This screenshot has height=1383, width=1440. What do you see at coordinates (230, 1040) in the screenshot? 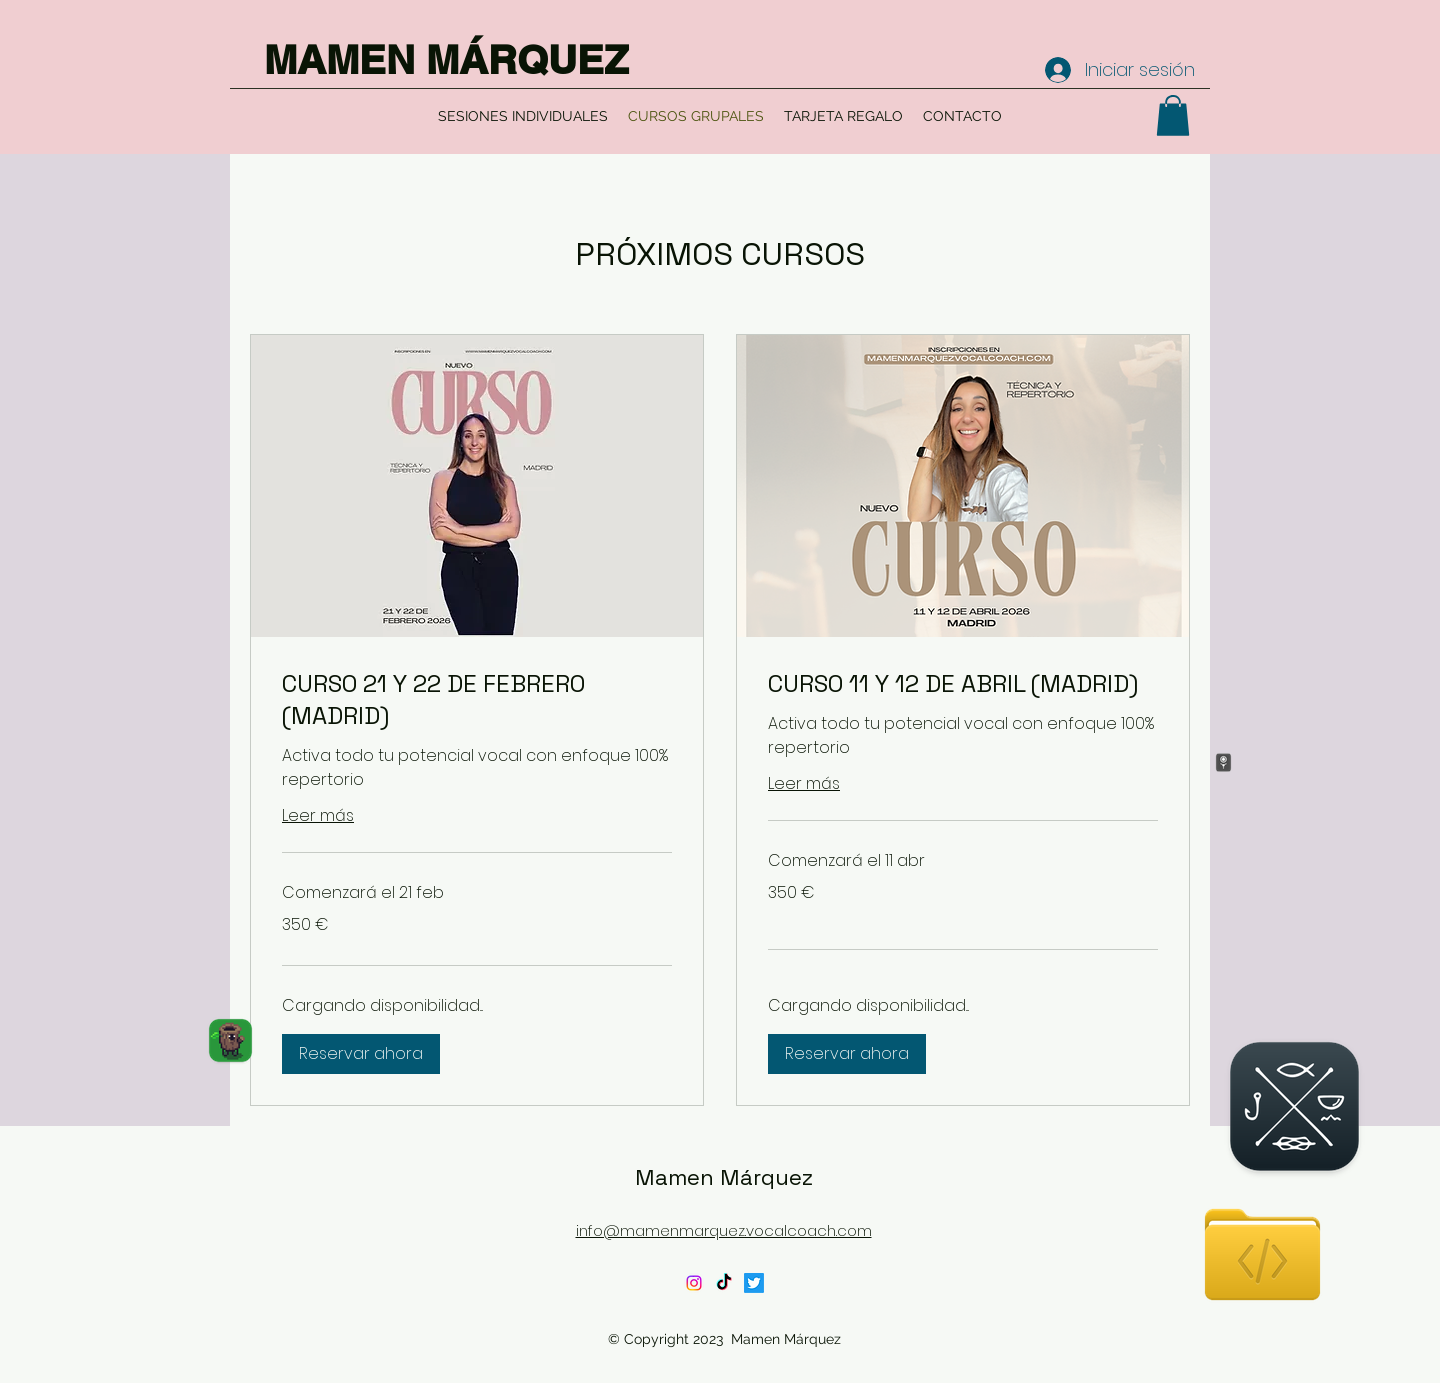
I see `launch ricochlime game app` at bounding box center [230, 1040].